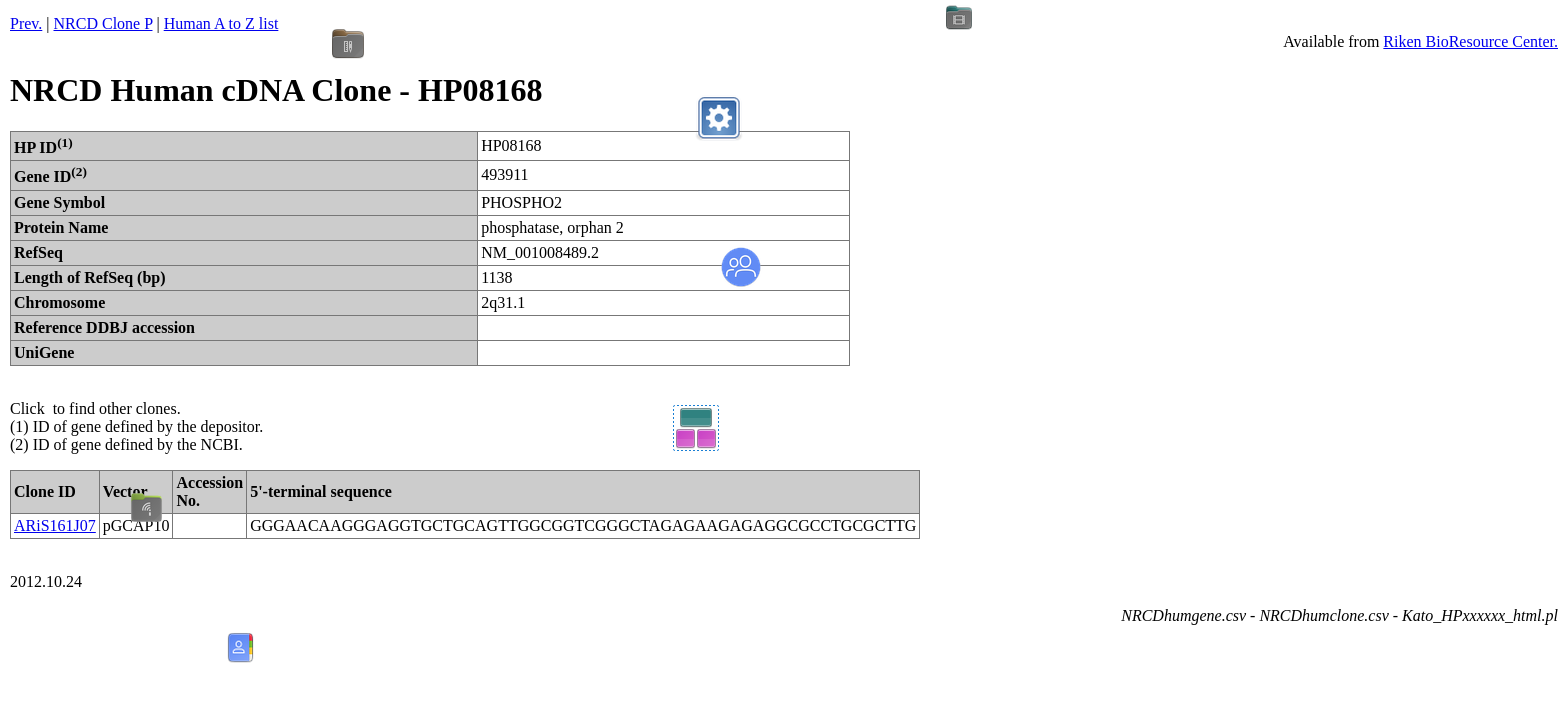 The height and width of the screenshot is (720, 1568). I want to click on access user accounts and settings, so click(741, 267).